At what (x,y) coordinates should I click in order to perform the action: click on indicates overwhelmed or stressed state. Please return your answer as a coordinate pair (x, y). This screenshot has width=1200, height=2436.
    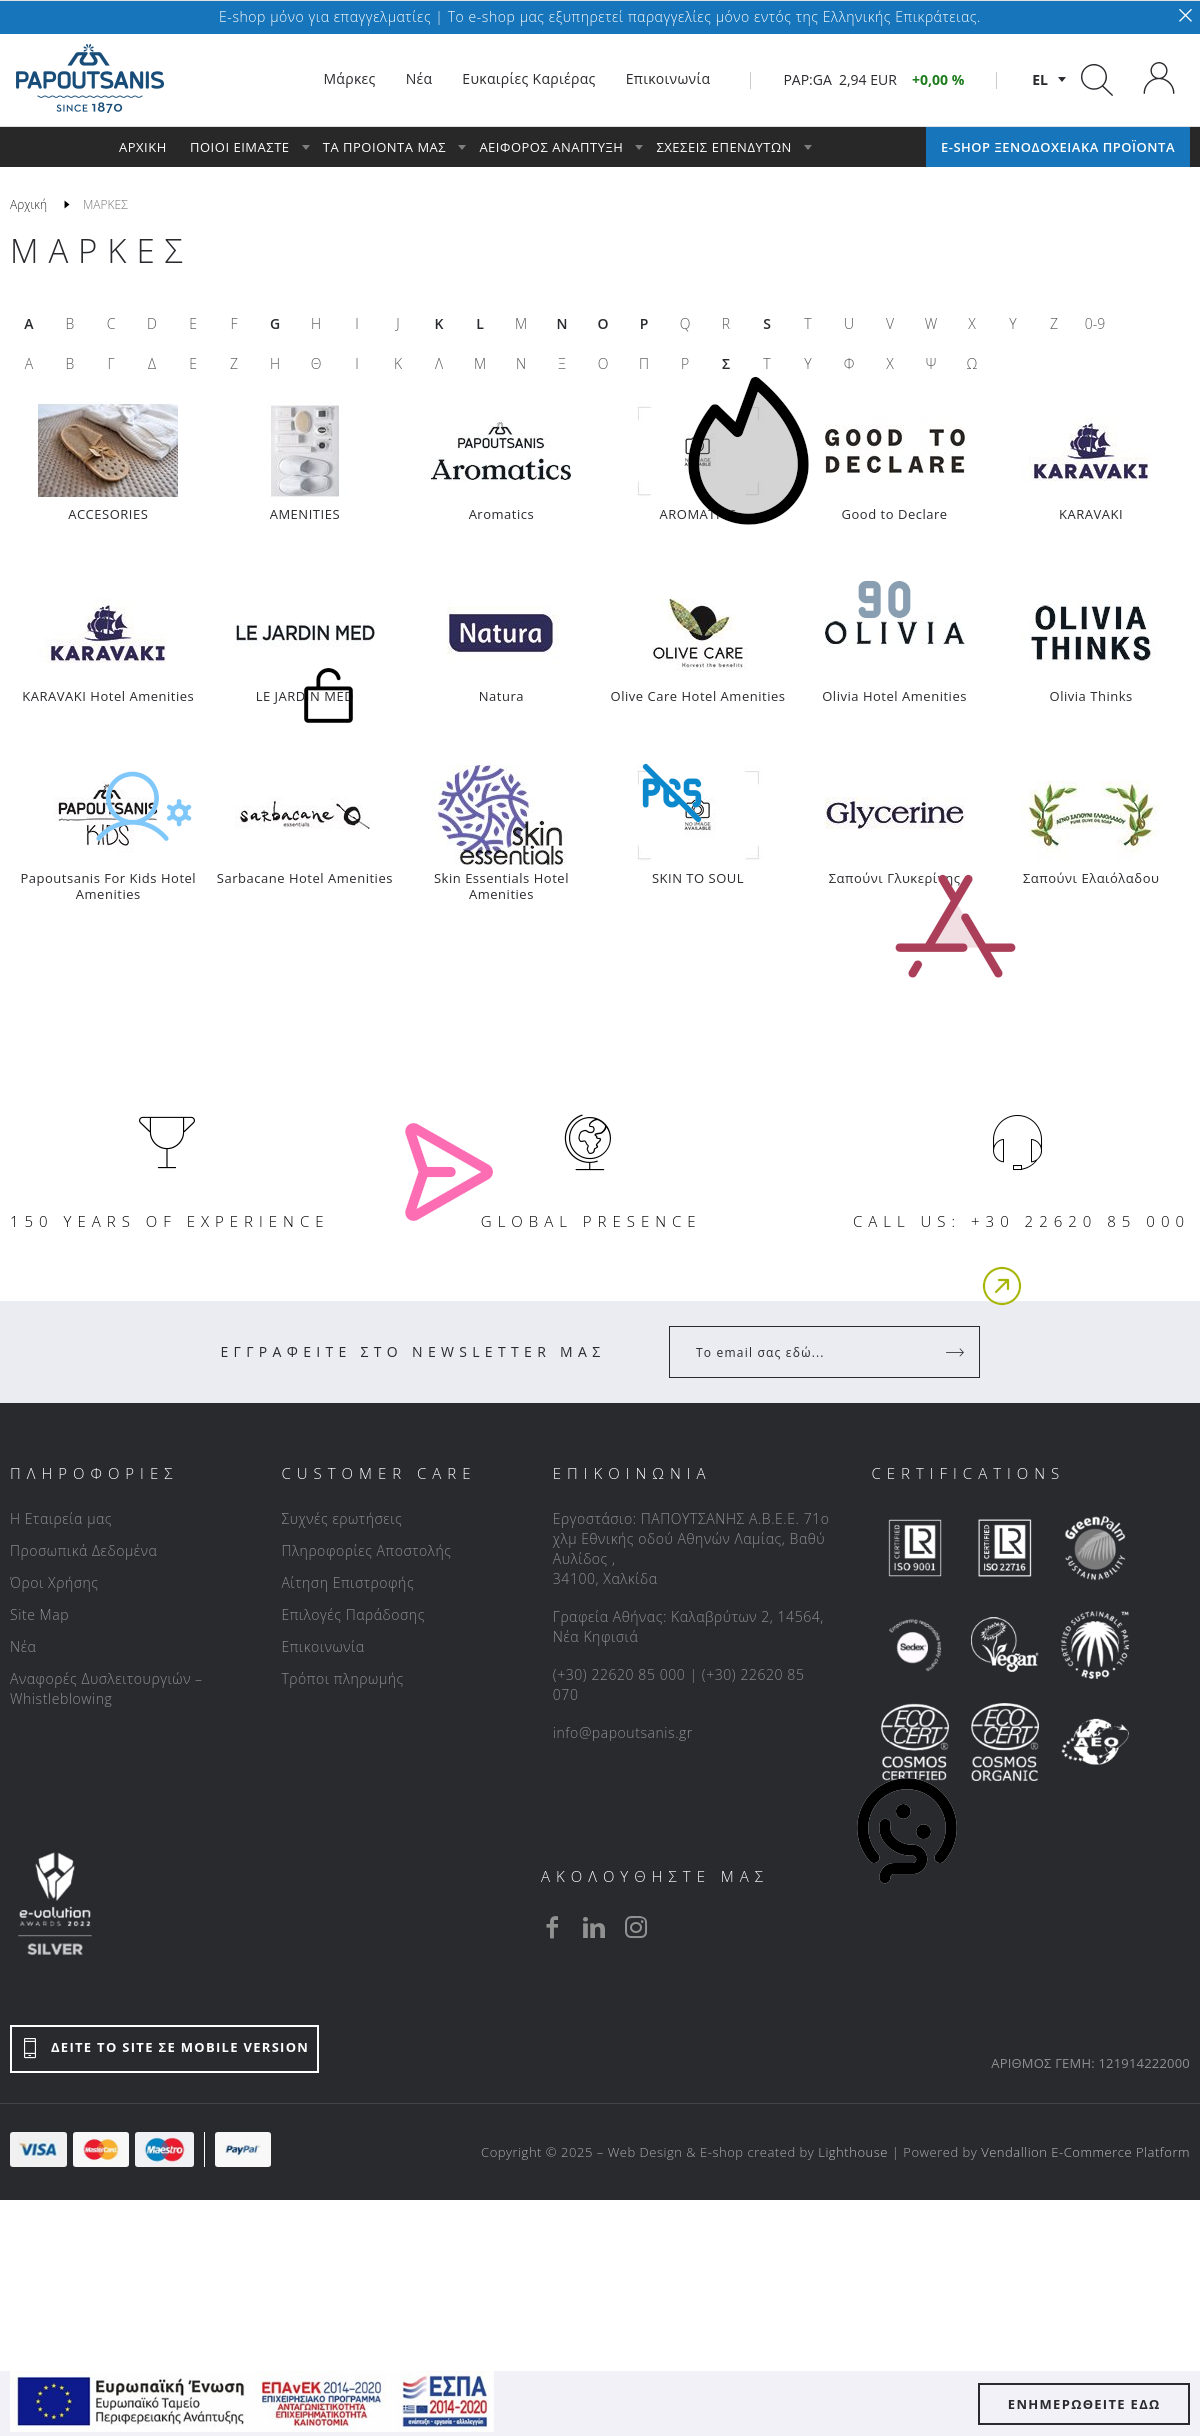
    Looking at the image, I should click on (907, 1828).